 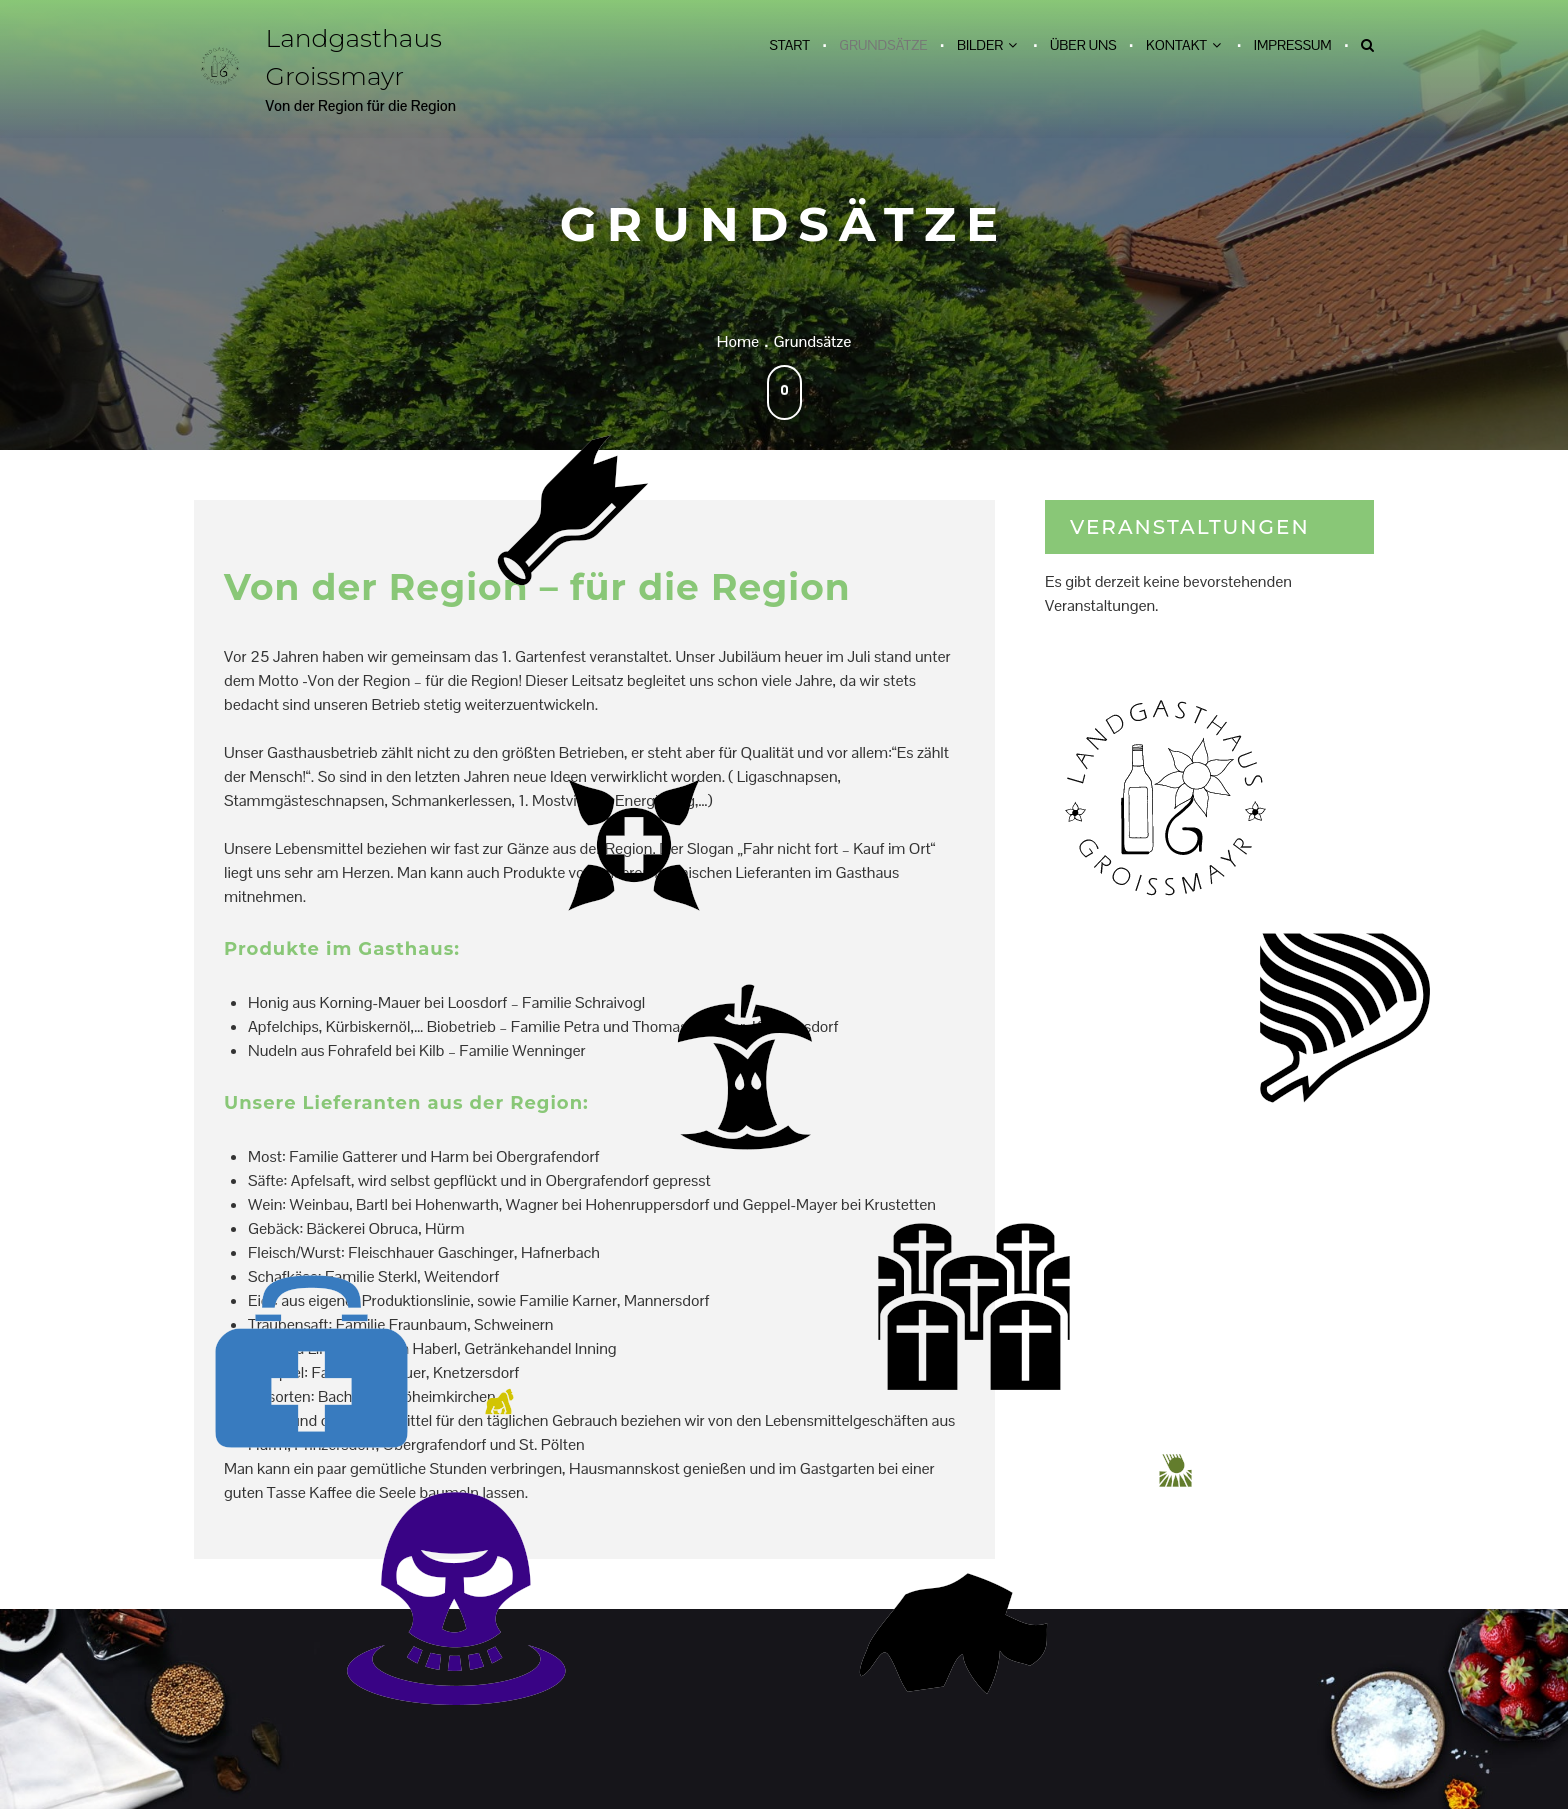 I want to click on indicates a hazardous or deadly area on the game map, so click(x=456, y=1600).